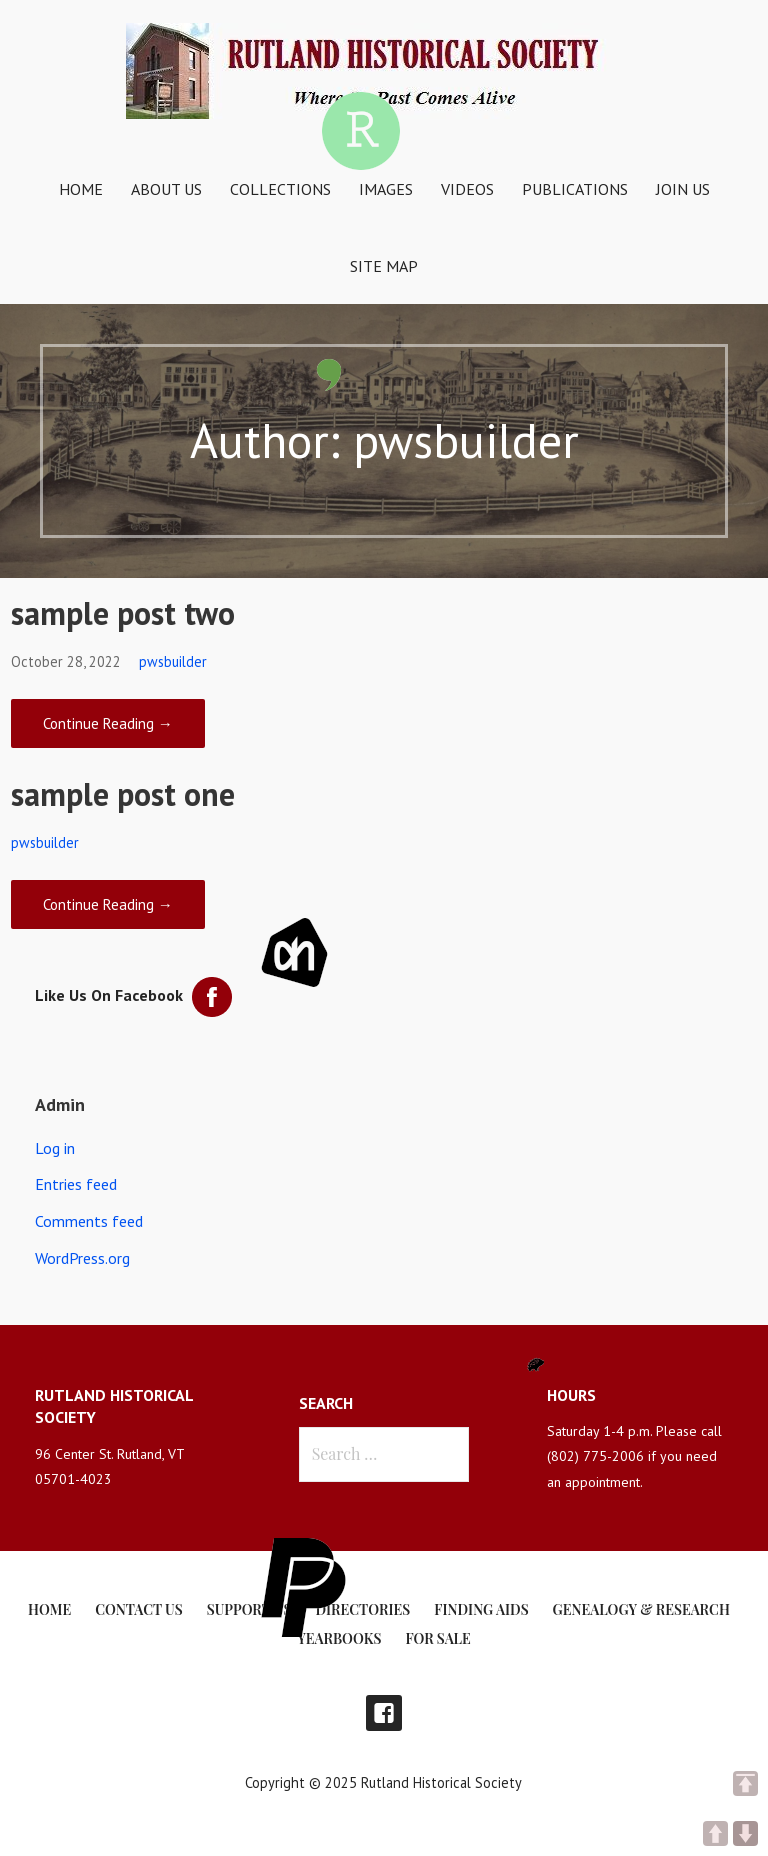 The width and height of the screenshot is (768, 1856). Describe the element at coordinates (294, 952) in the screenshot. I see `open the Albert Heijn grocery store app` at that location.